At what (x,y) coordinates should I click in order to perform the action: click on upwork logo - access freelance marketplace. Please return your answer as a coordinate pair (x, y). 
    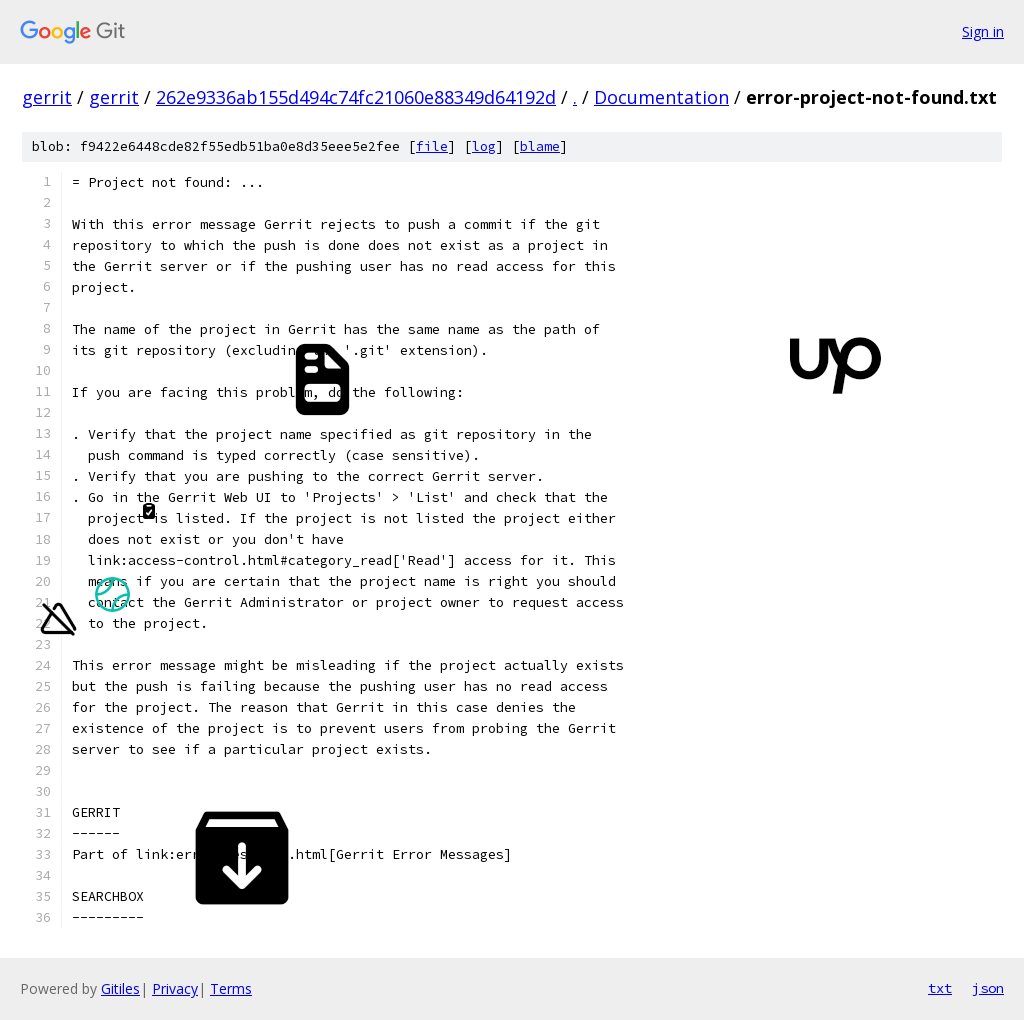
    Looking at the image, I should click on (835, 365).